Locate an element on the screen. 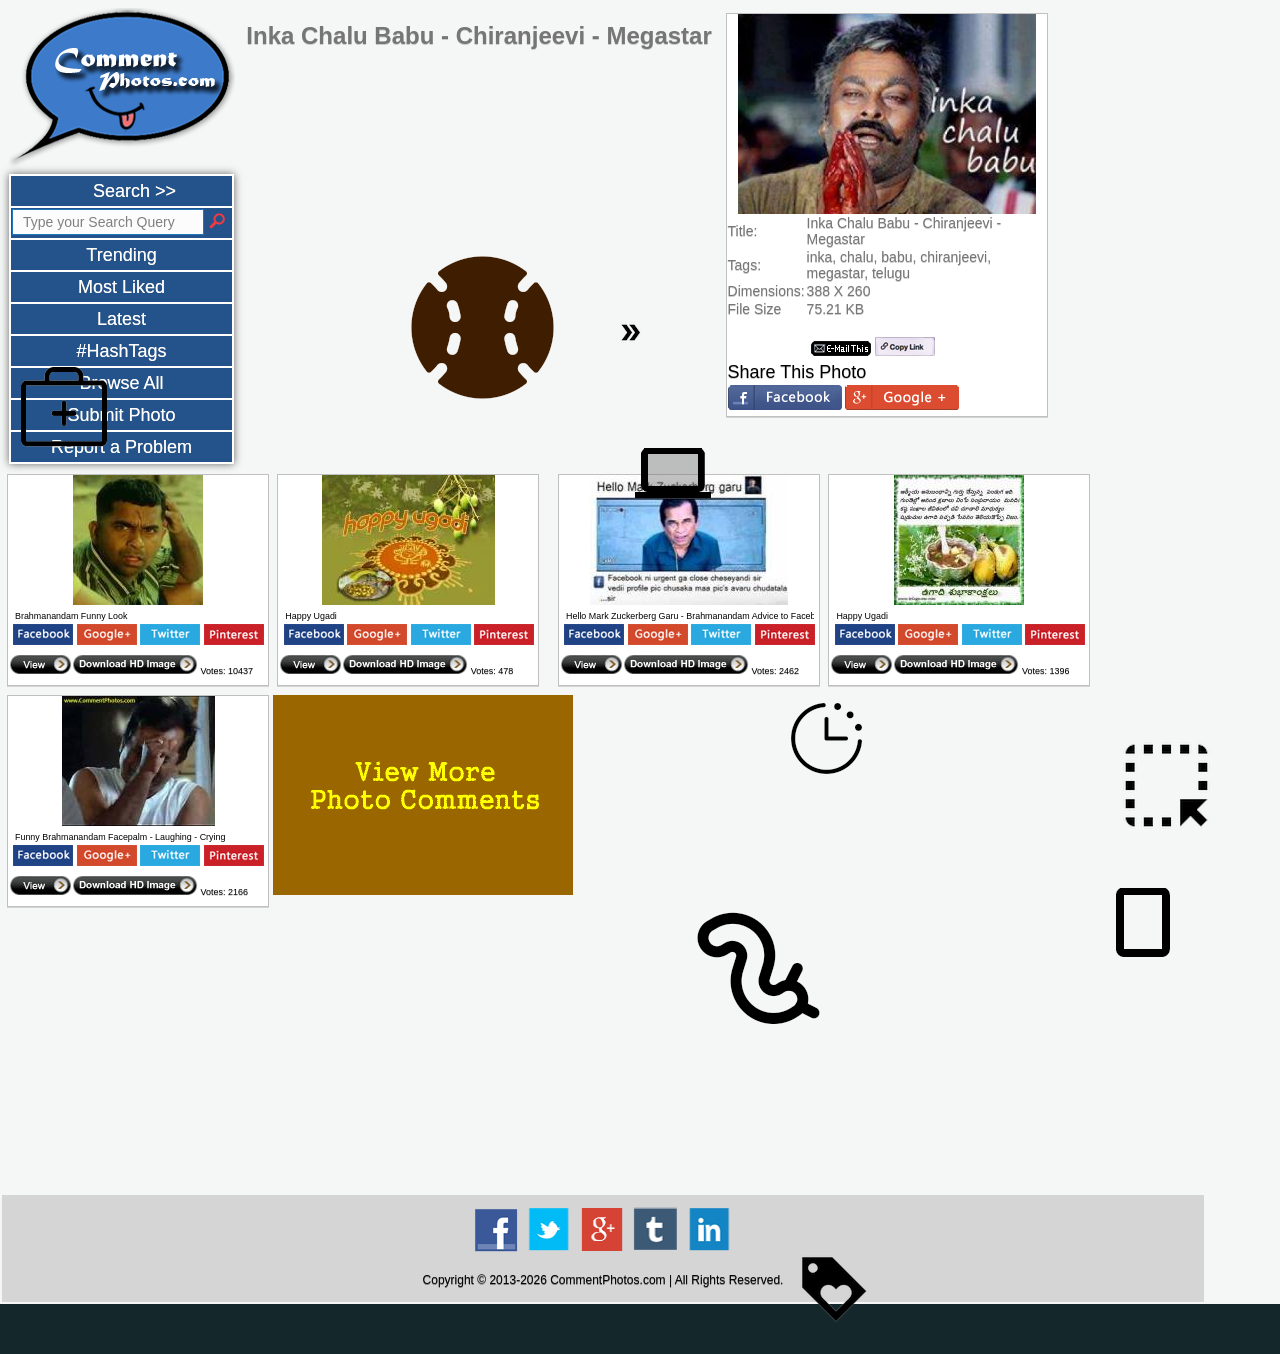 This screenshot has height=1354, width=1280. access first aid or medical resources is located at coordinates (64, 410).